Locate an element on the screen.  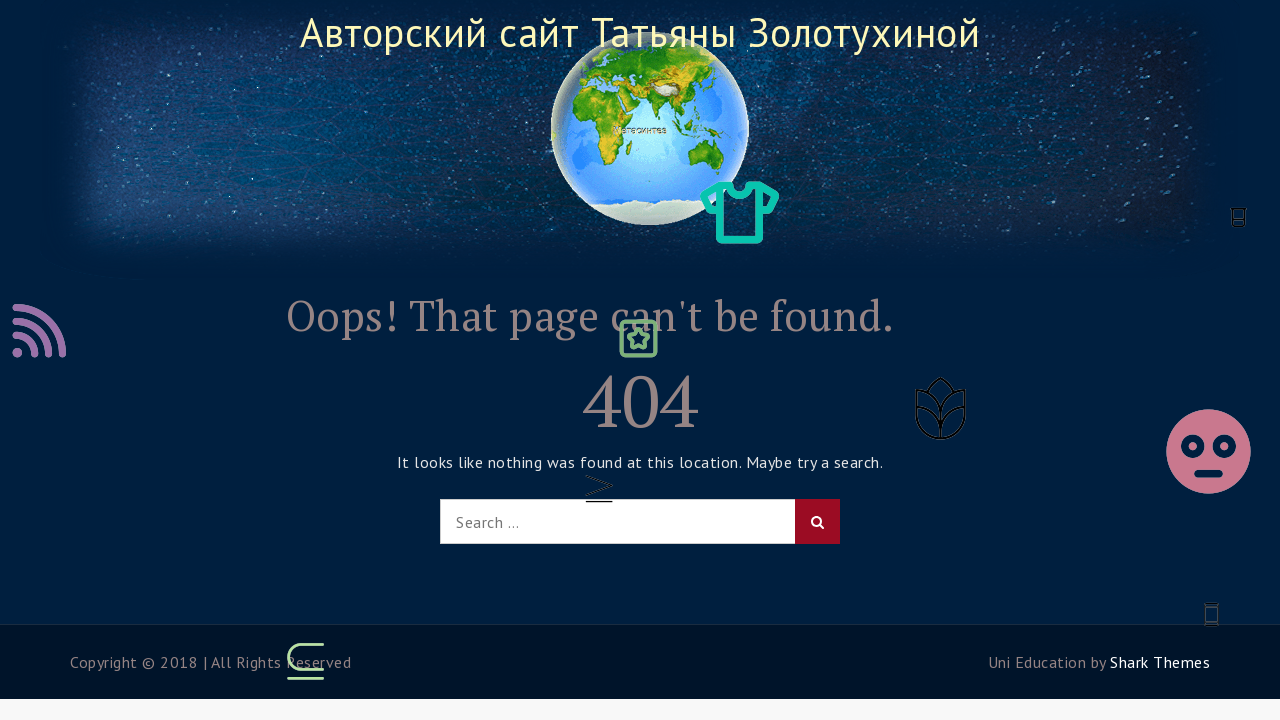
greater than or equal to mathematical operator is located at coordinates (598, 489).